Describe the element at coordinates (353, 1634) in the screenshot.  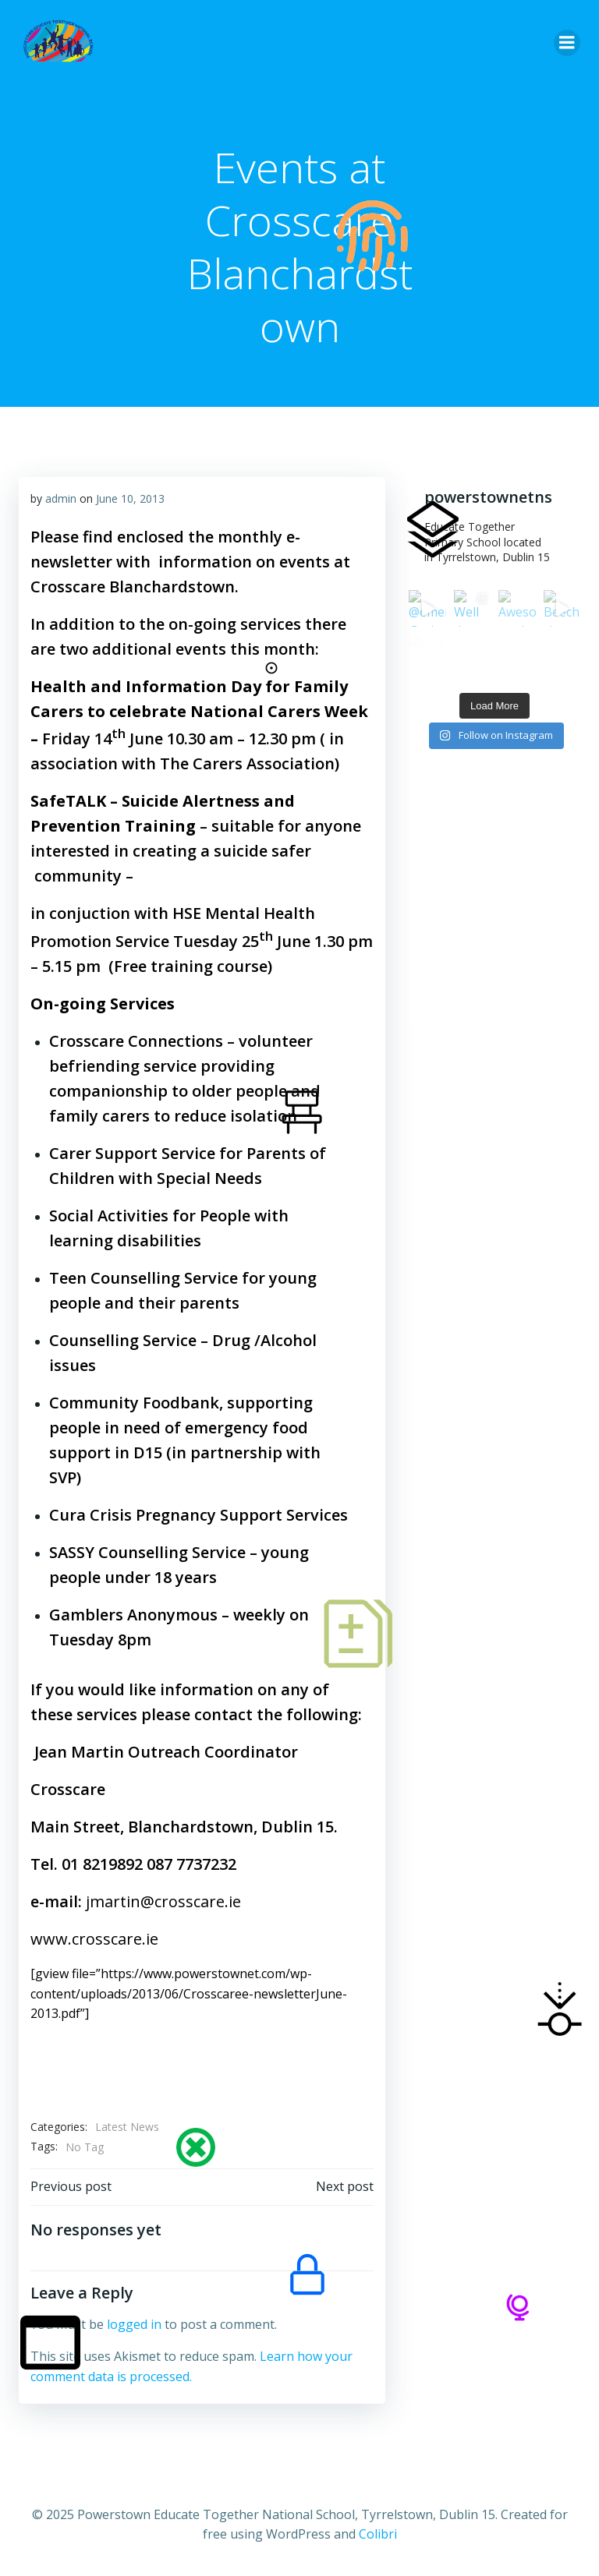
I see `compare multiple files or documents` at that location.